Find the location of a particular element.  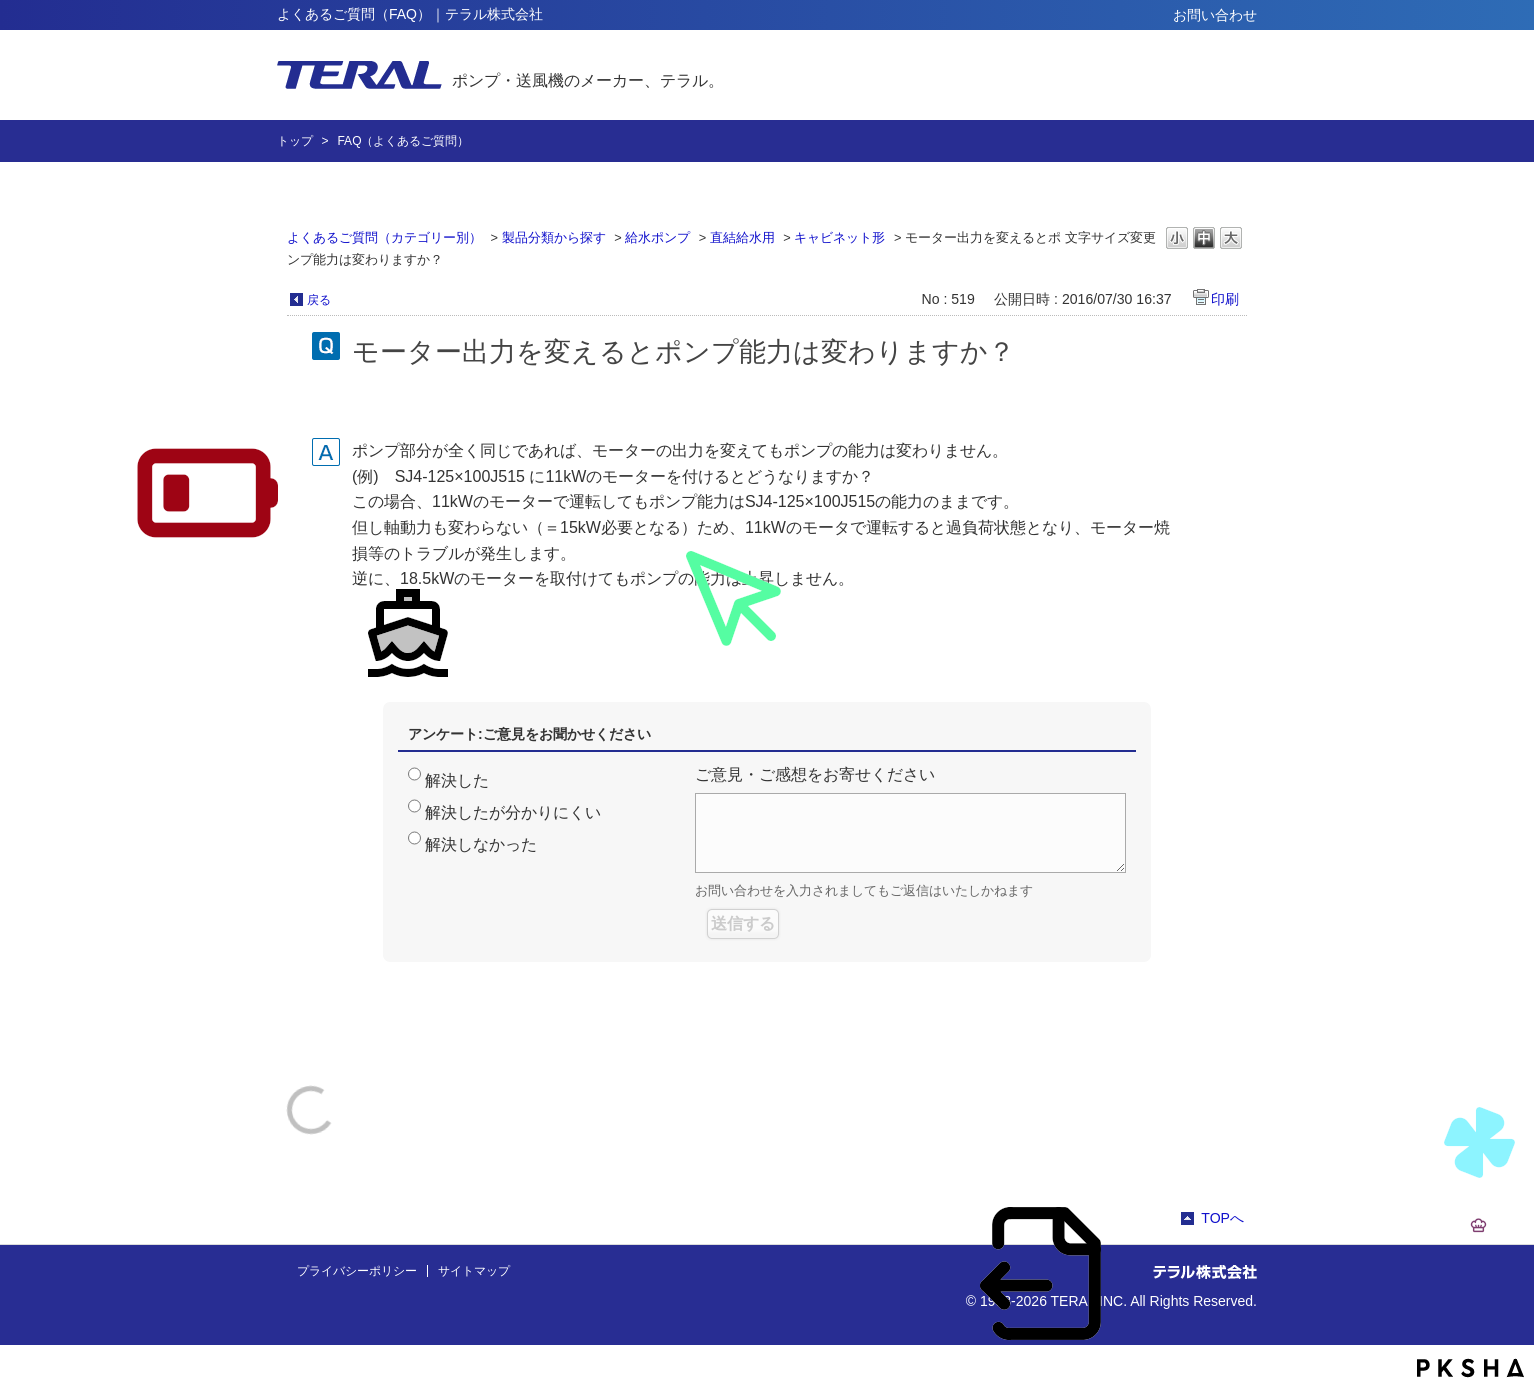

indicates low battery level at approximately 25% is located at coordinates (204, 493).